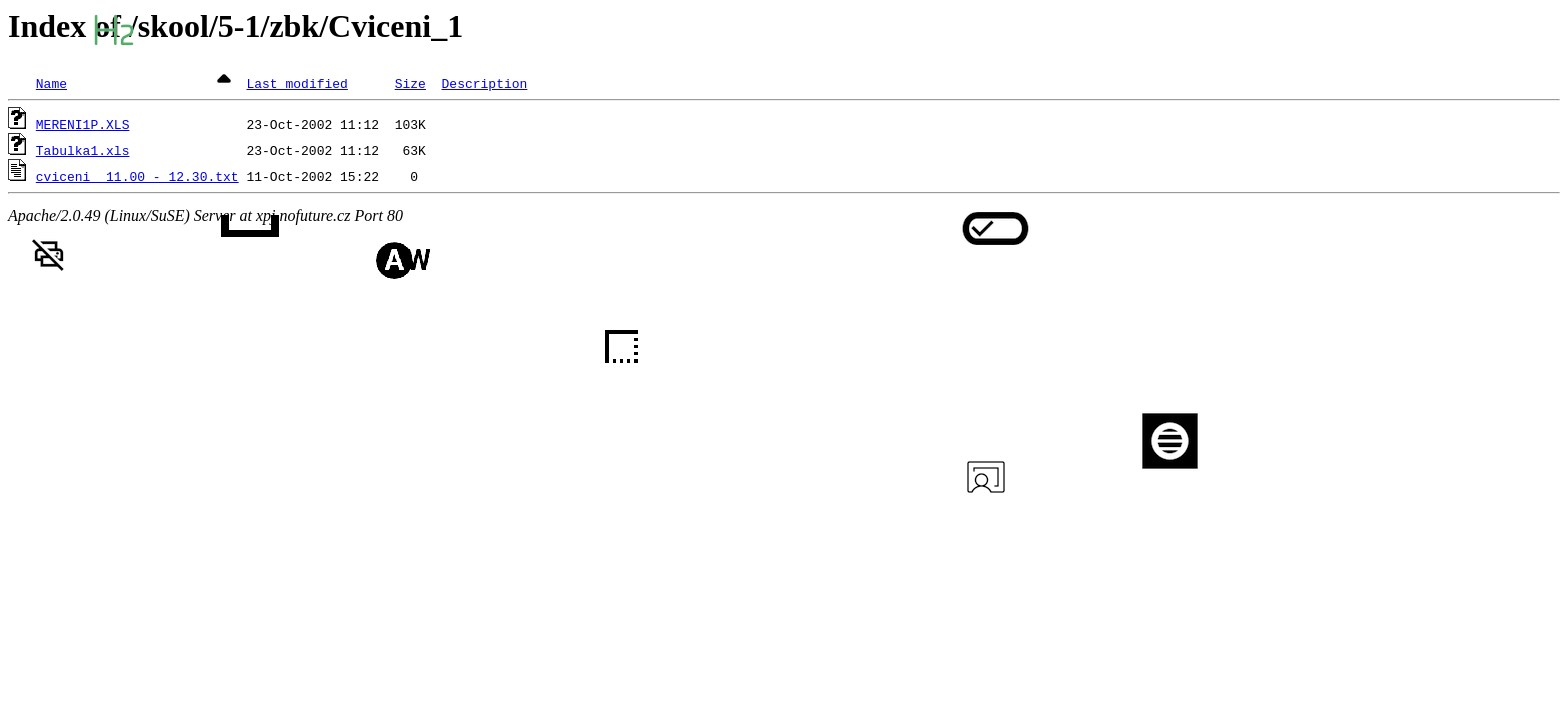  Describe the element at coordinates (995, 228) in the screenshot. I see `edit or modify attribute settings` at that location.